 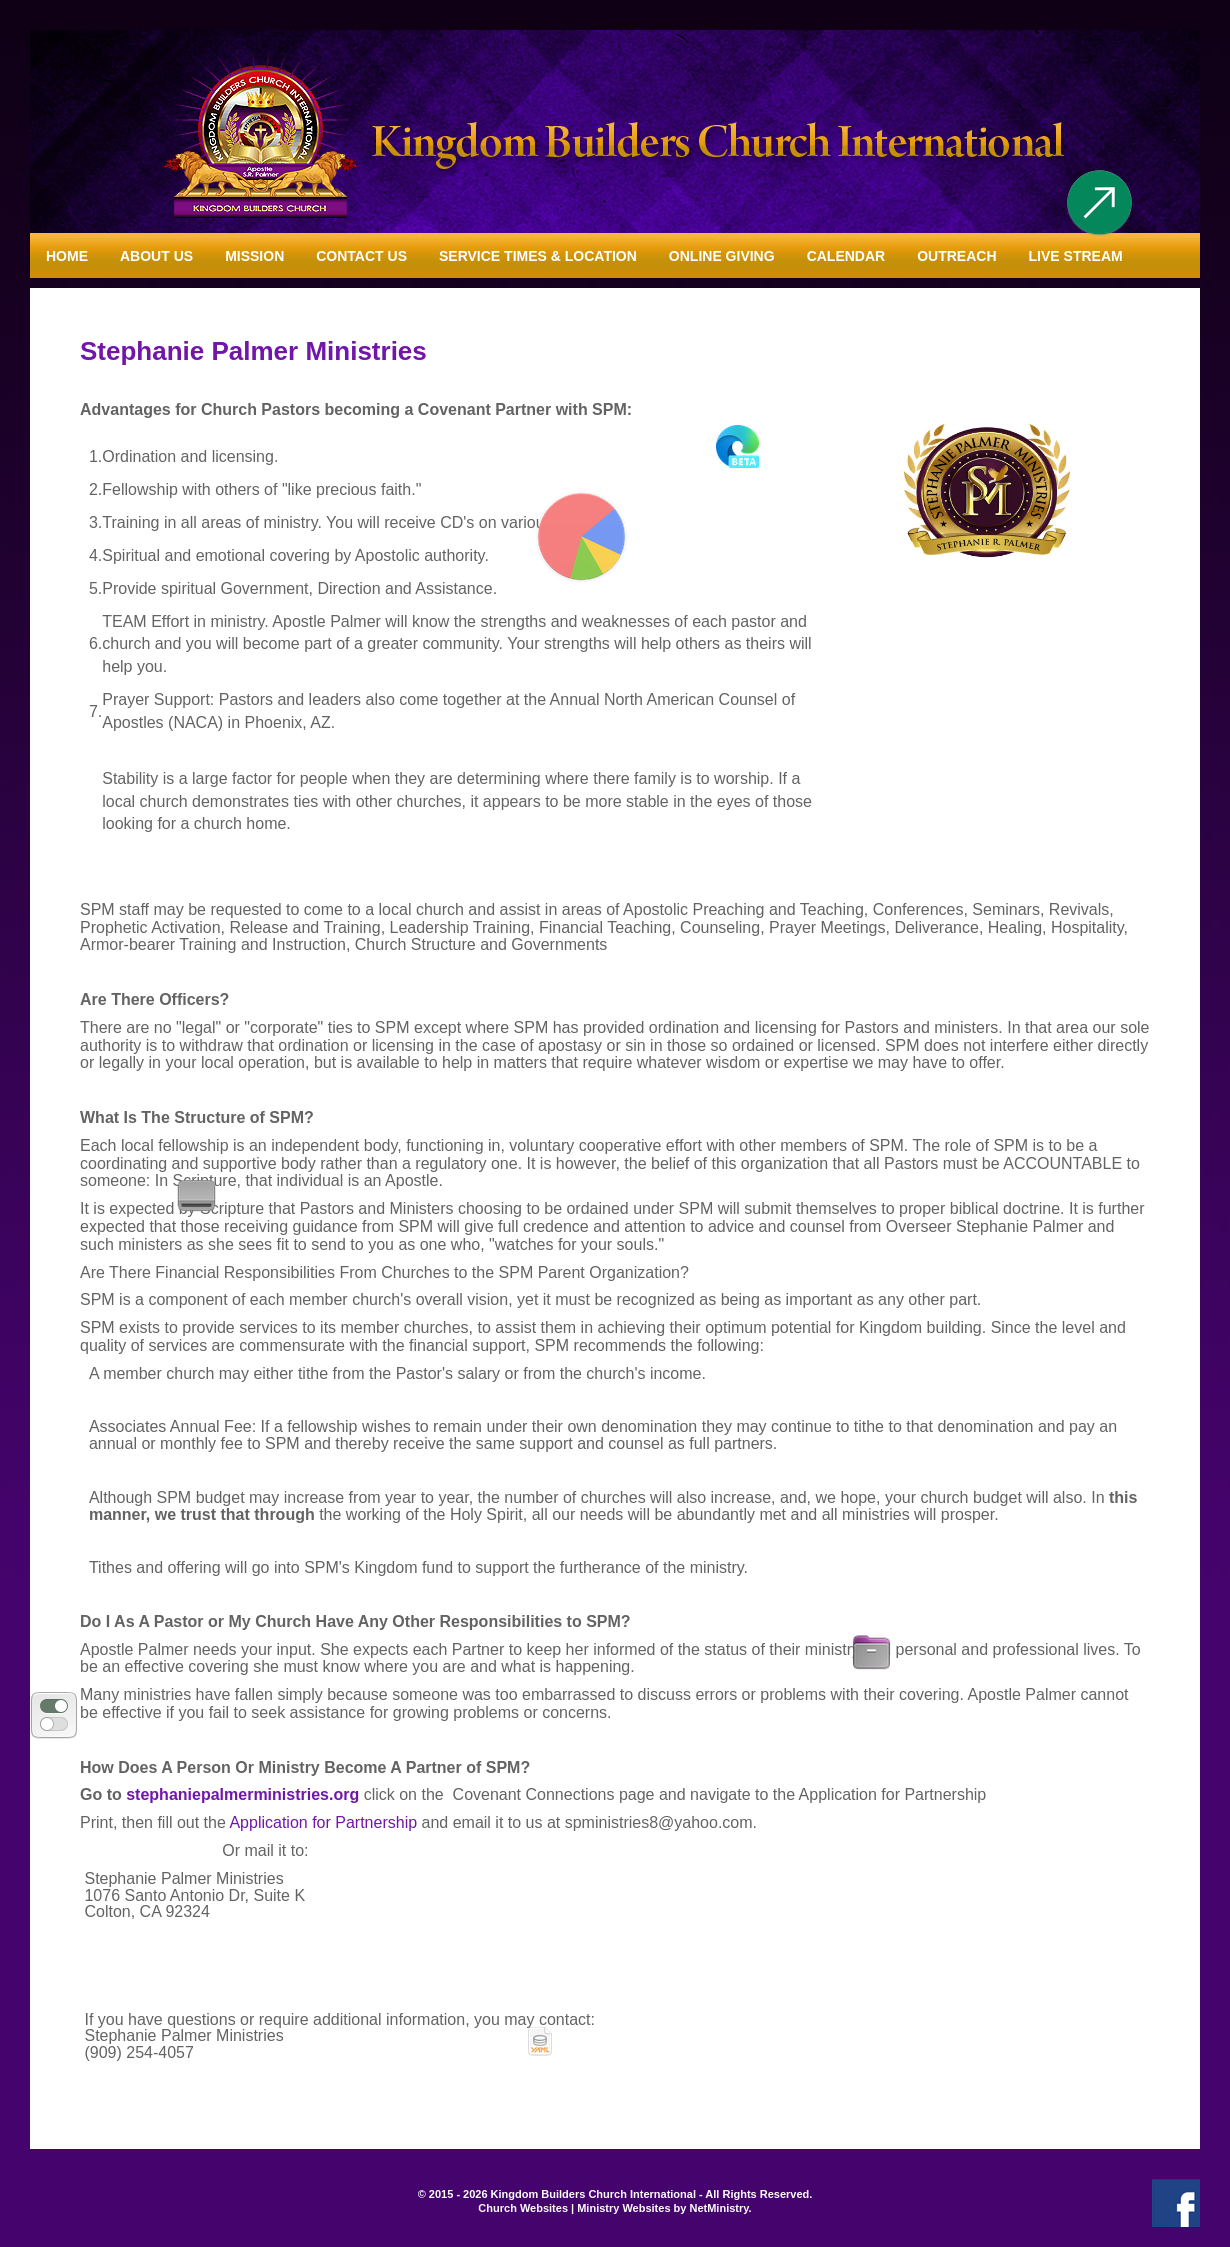 What do you see at coordinates (540, 2041) in the screenshot?
I see `a yaml configuration file` at bounding box center [540, 2041].